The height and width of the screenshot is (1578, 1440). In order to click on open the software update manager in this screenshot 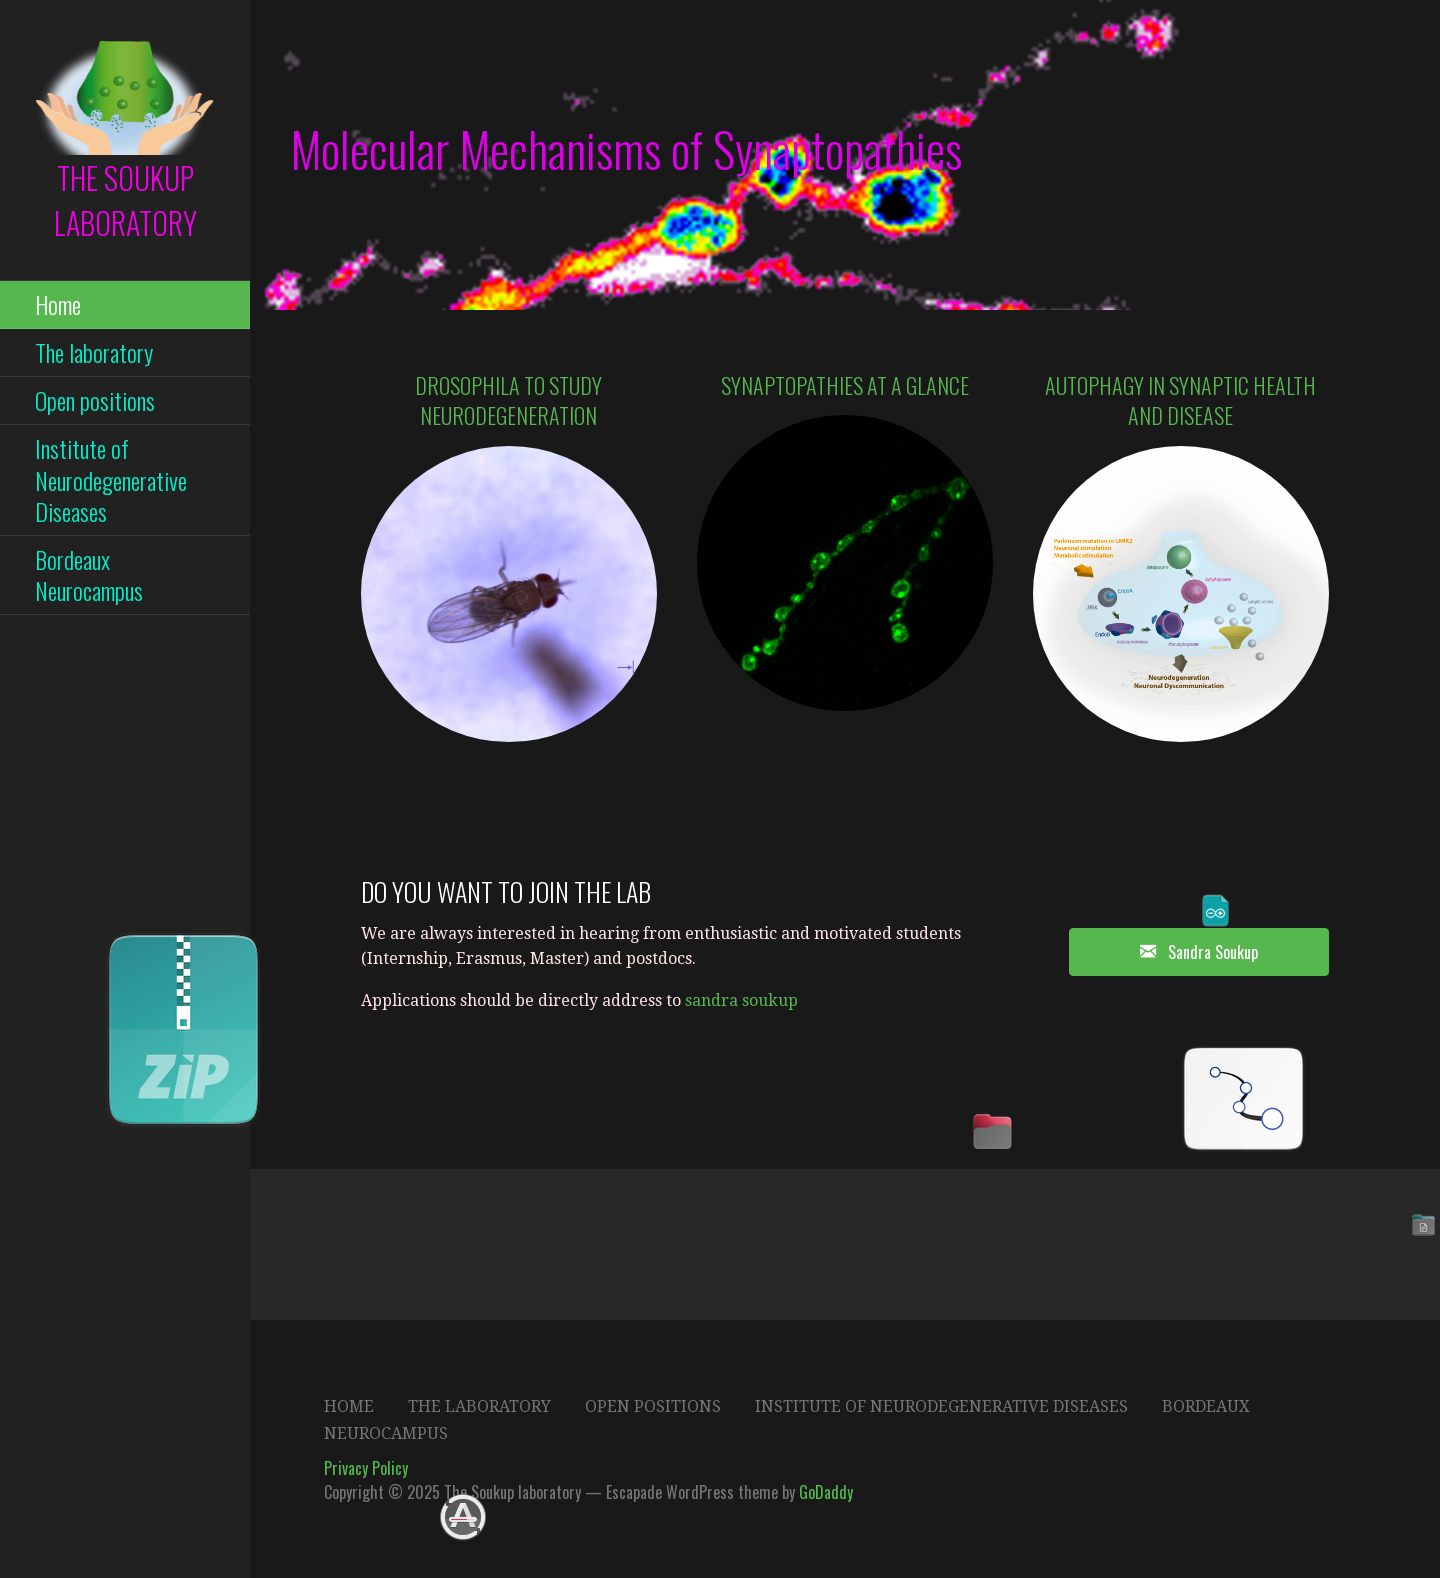, I will do `click(463, 1517)`.